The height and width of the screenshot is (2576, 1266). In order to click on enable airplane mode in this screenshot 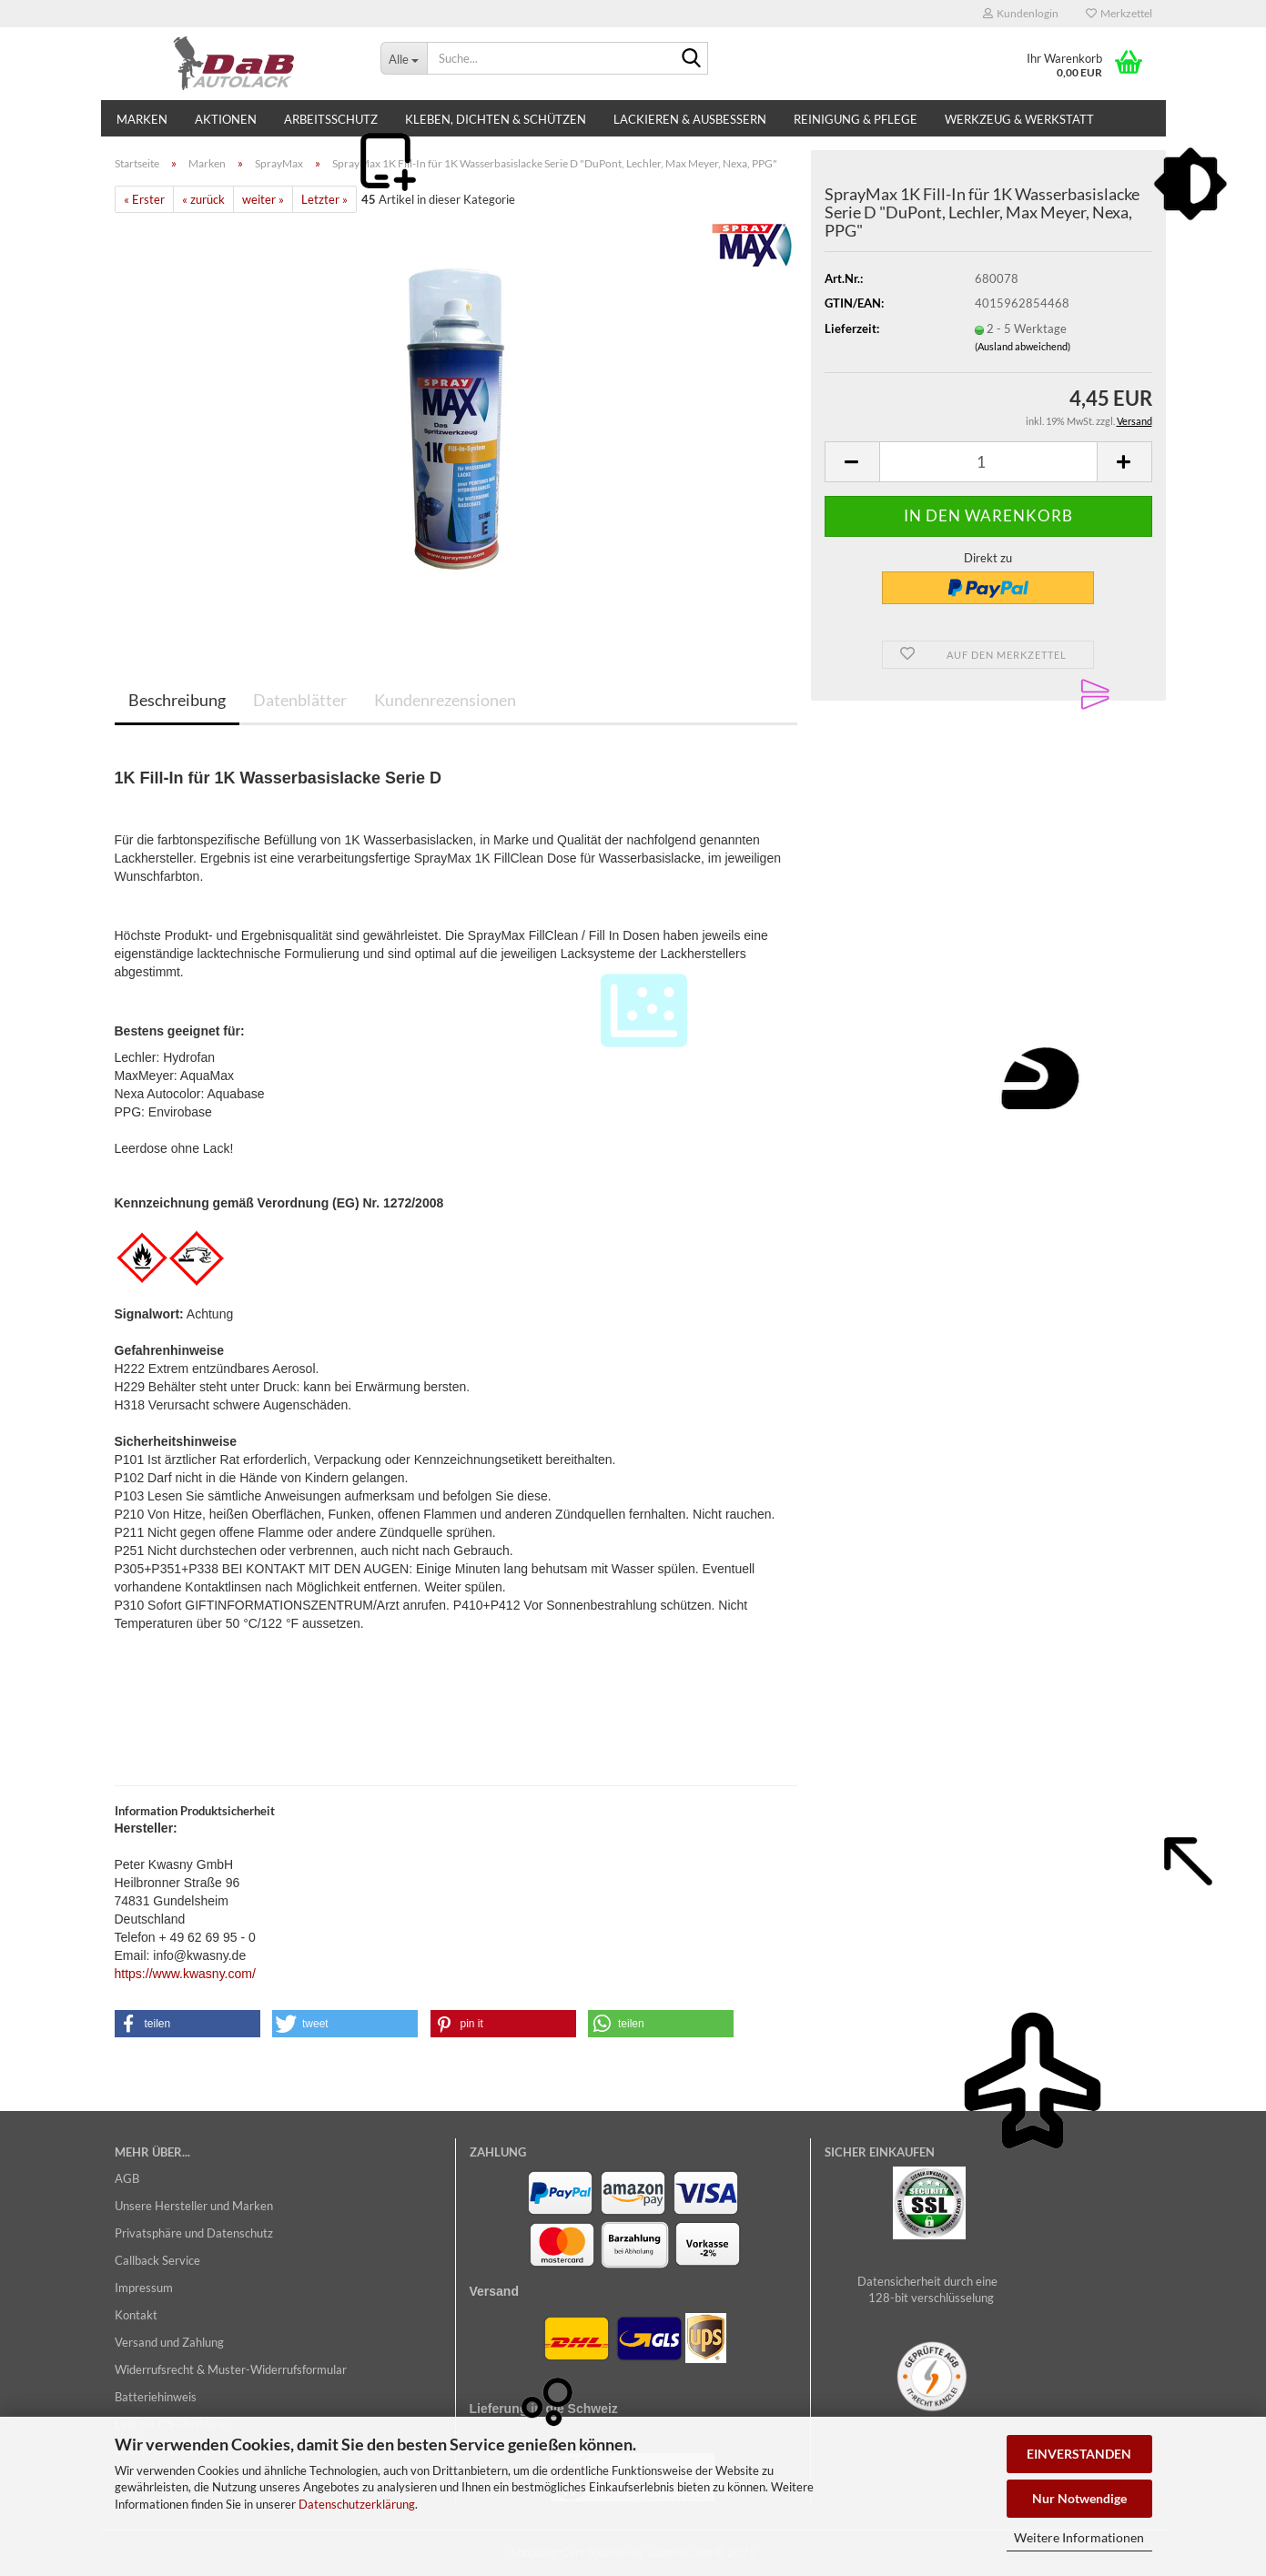, I will do `click(1032, 2080)`.